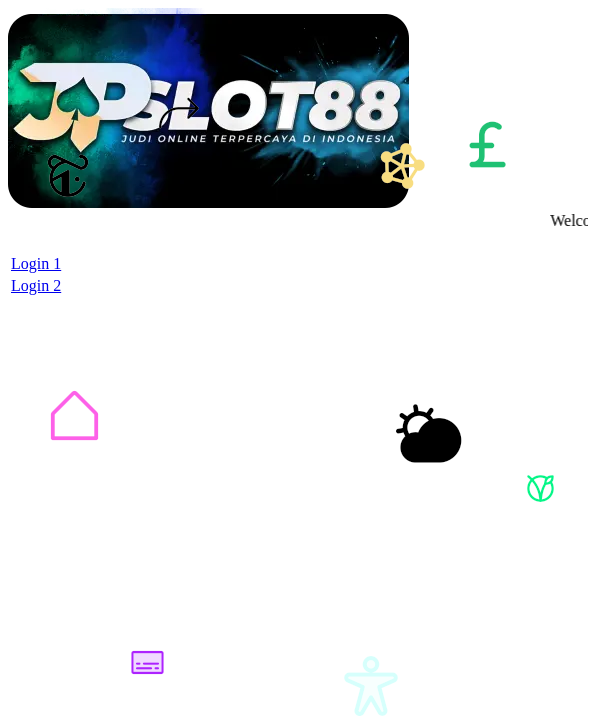  What do you see at coordinates (402, 166) in the screenshot?
I see `connect to the fediverse network` at bounding box center [402, 166].